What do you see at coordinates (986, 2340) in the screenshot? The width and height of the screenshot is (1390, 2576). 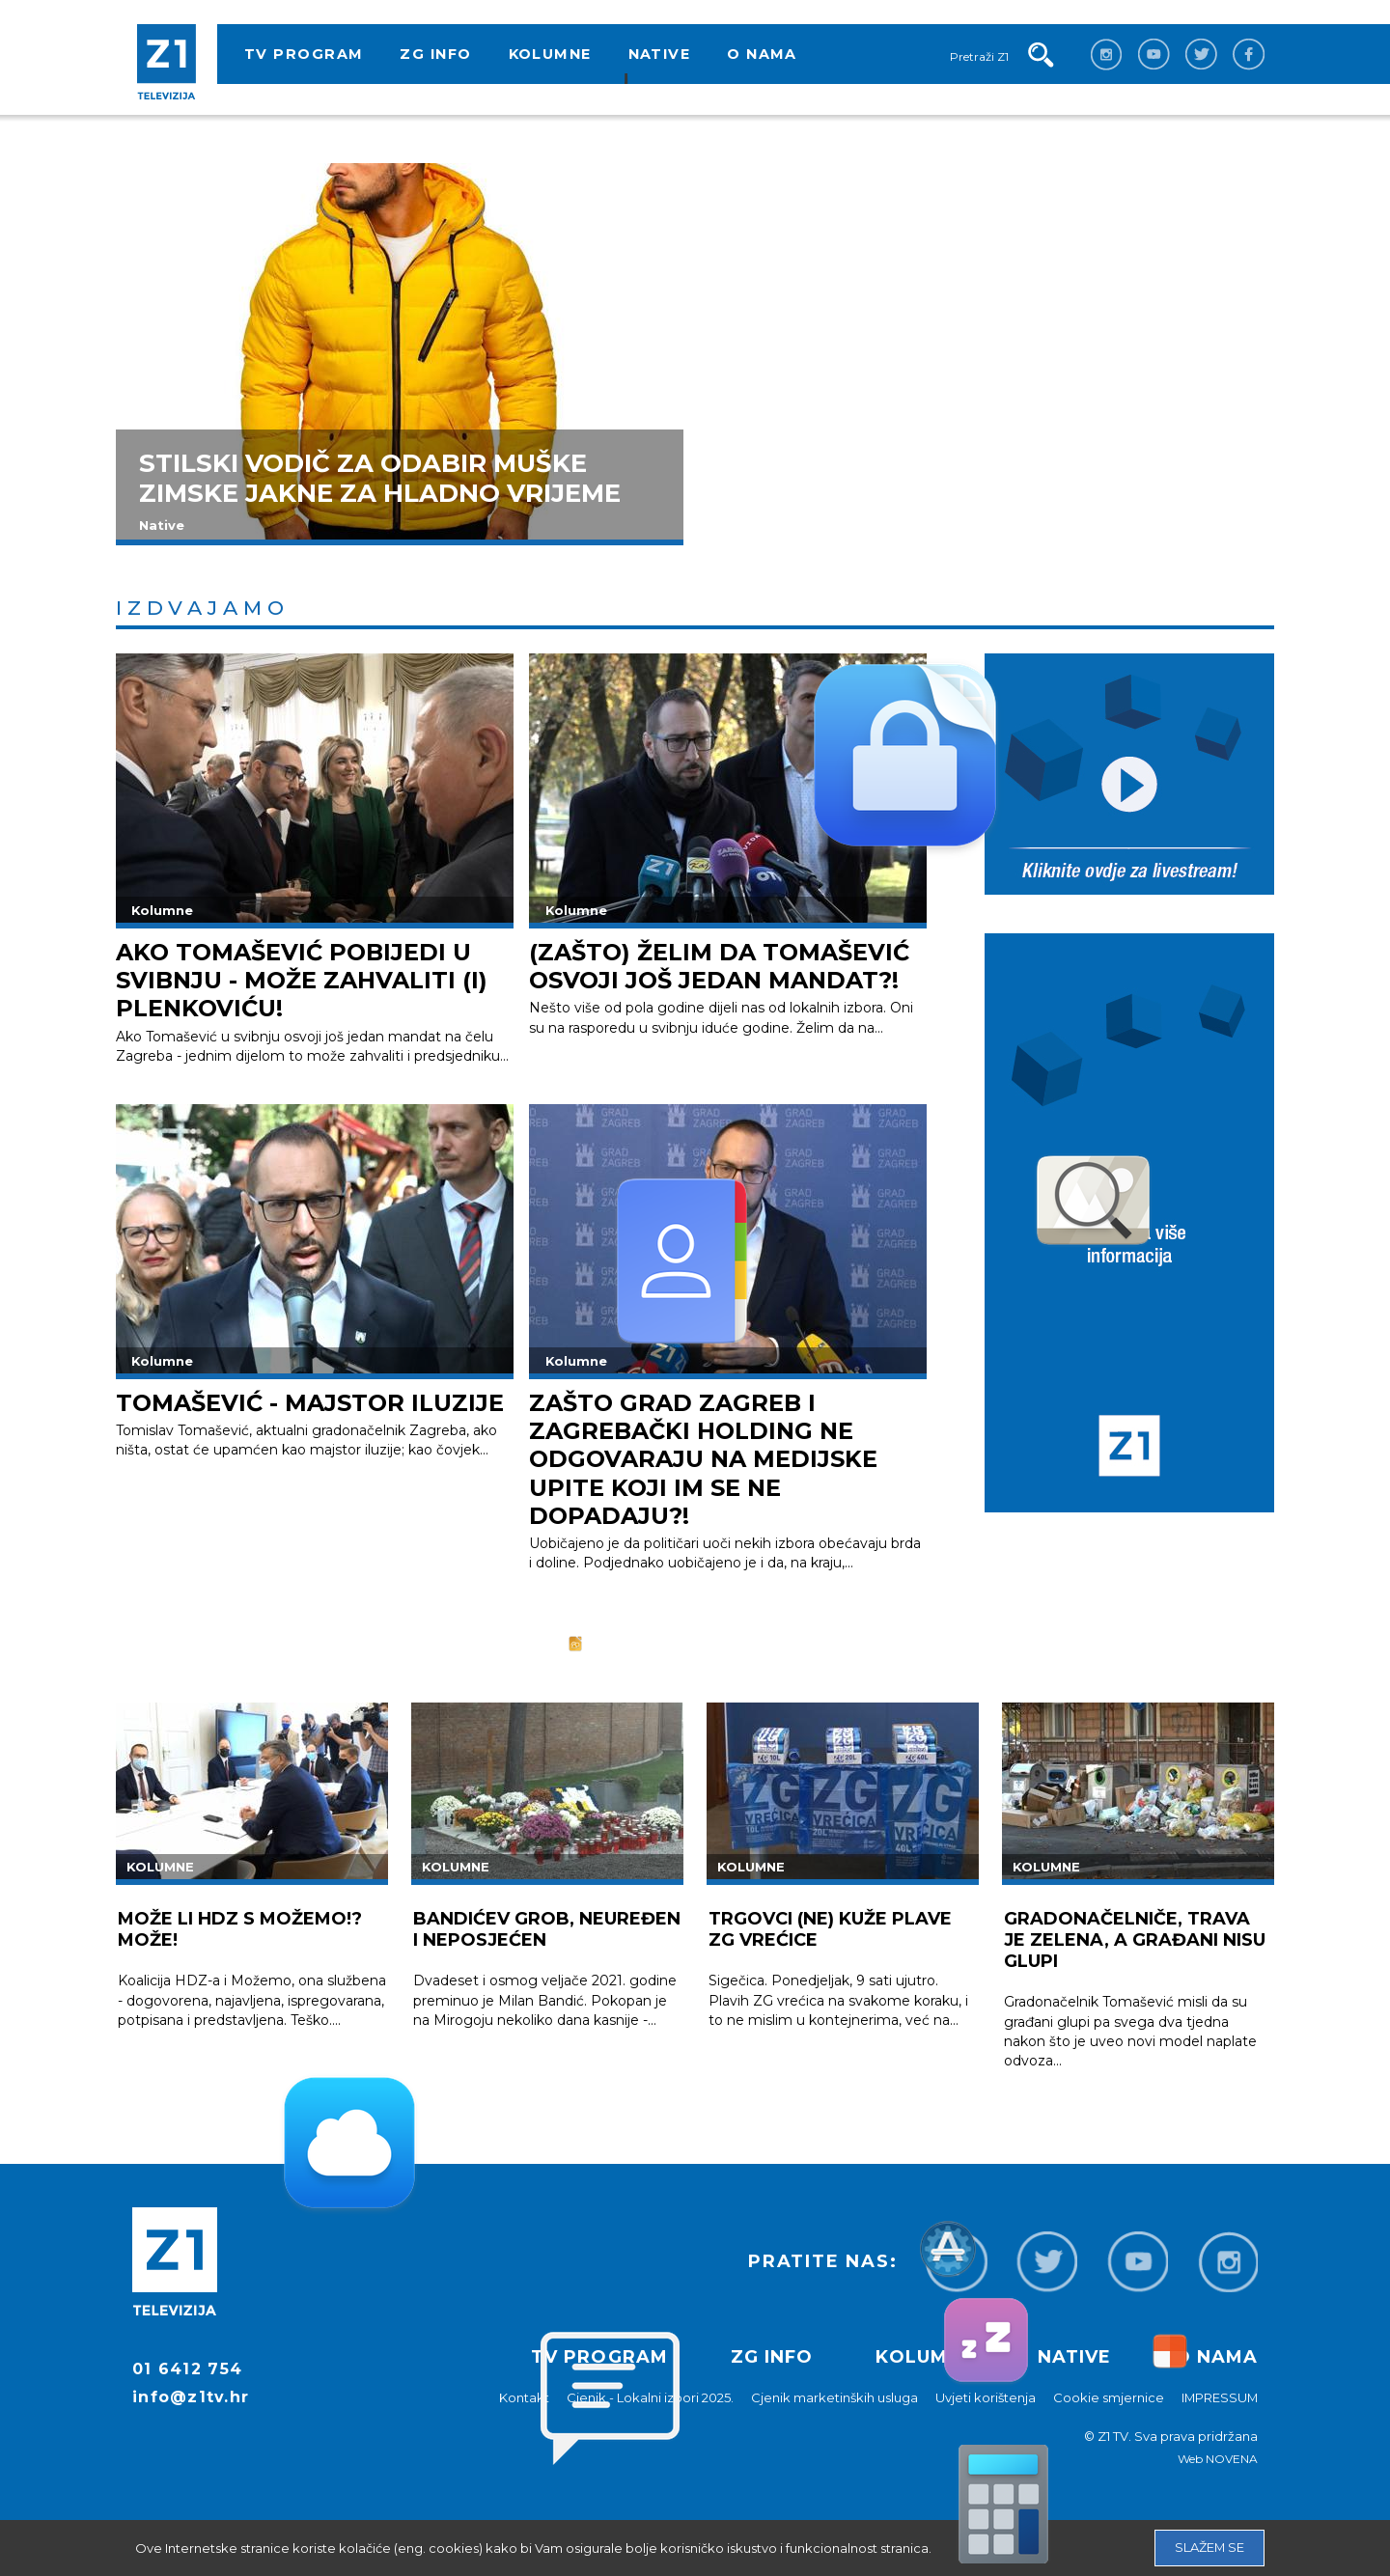 I see `put your mac into hibernate or sleep mode` at bounding box center [986, 2340].